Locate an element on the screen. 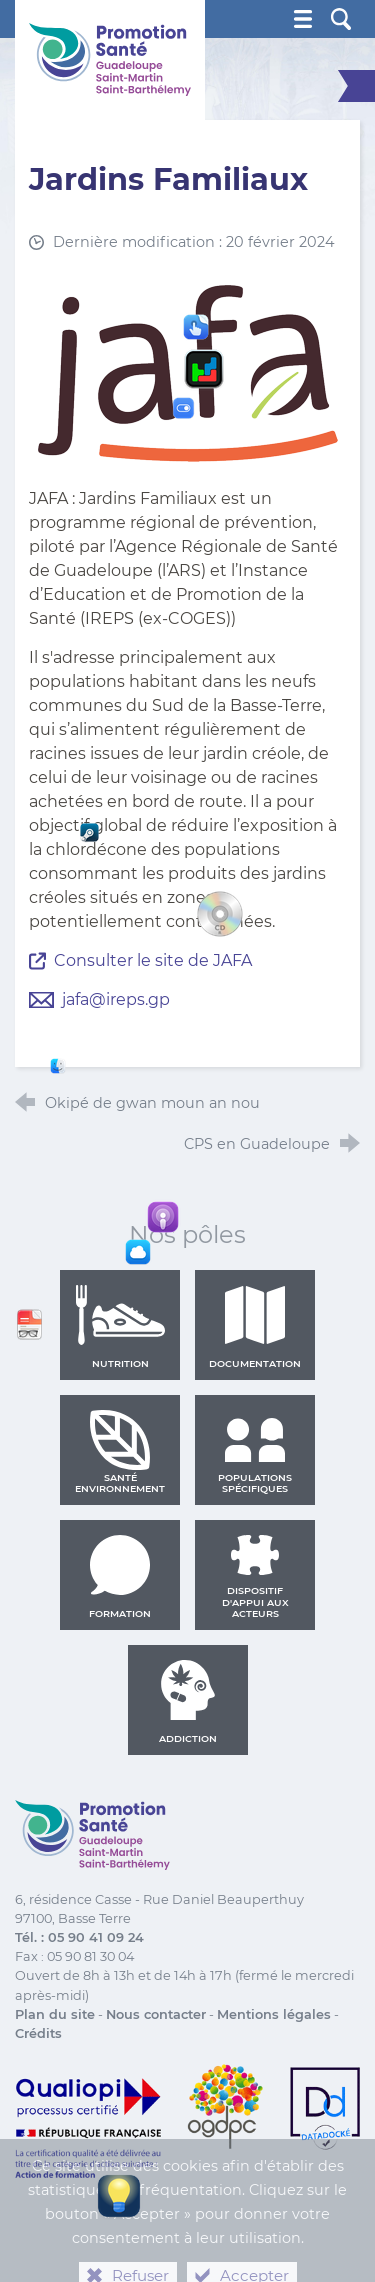 Image resolution: width=375 pixels, height=2282 pixels. launch petris puzzle game is located at coordinates (204, 369).